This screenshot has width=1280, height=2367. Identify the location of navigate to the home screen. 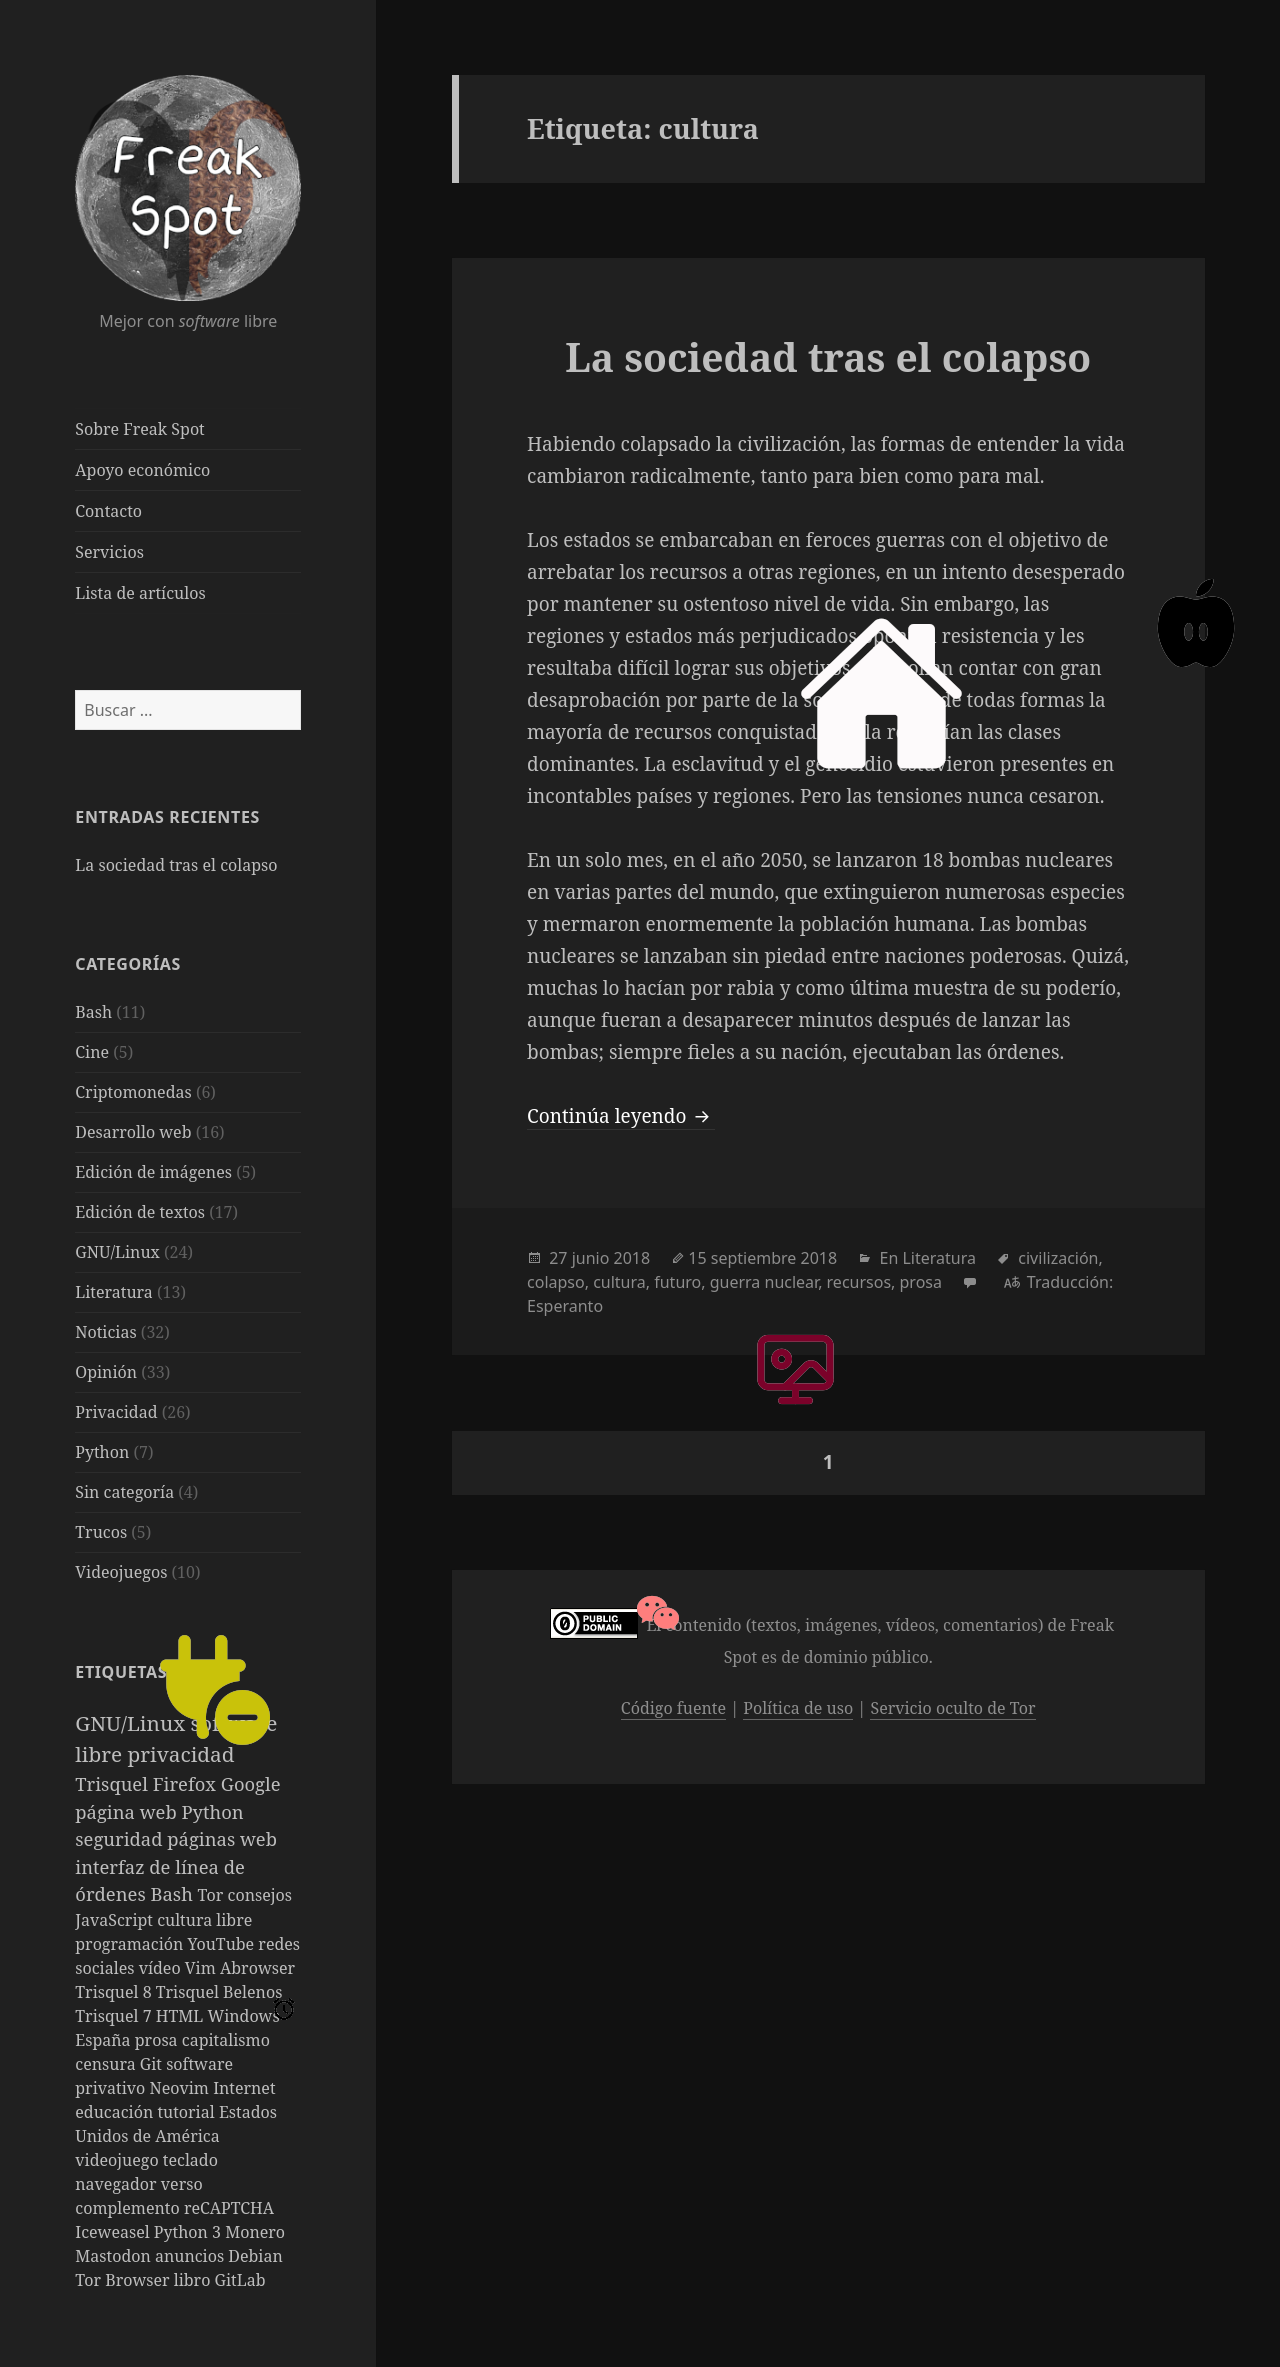
(881, 693).